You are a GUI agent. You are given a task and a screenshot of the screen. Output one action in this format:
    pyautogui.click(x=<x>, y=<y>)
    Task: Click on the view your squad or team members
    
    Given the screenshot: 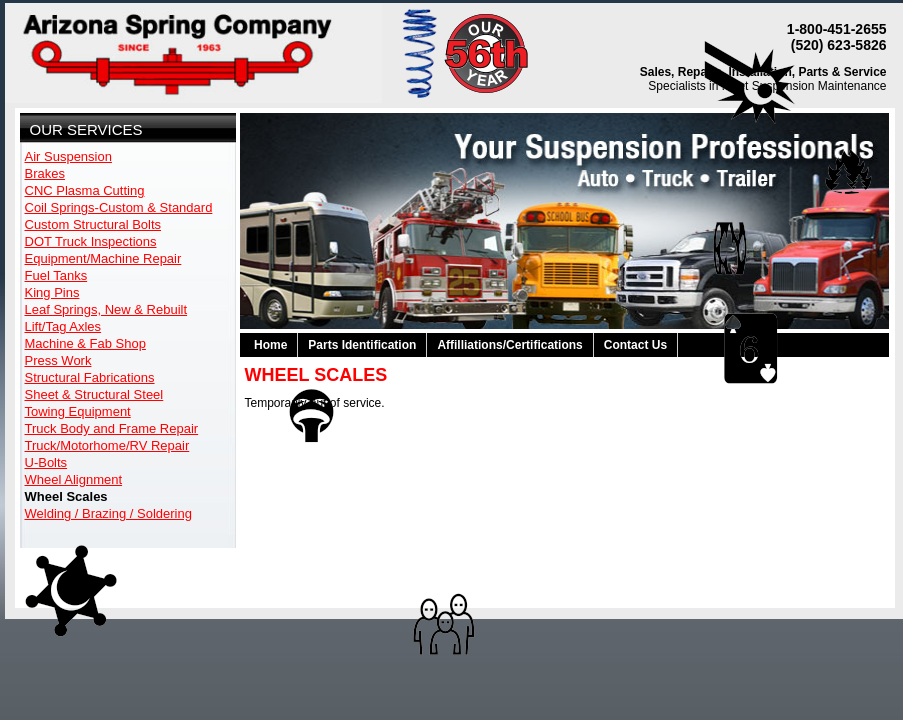 What is the action you would take?
    pyautogui.click(x=444, y=624)
    